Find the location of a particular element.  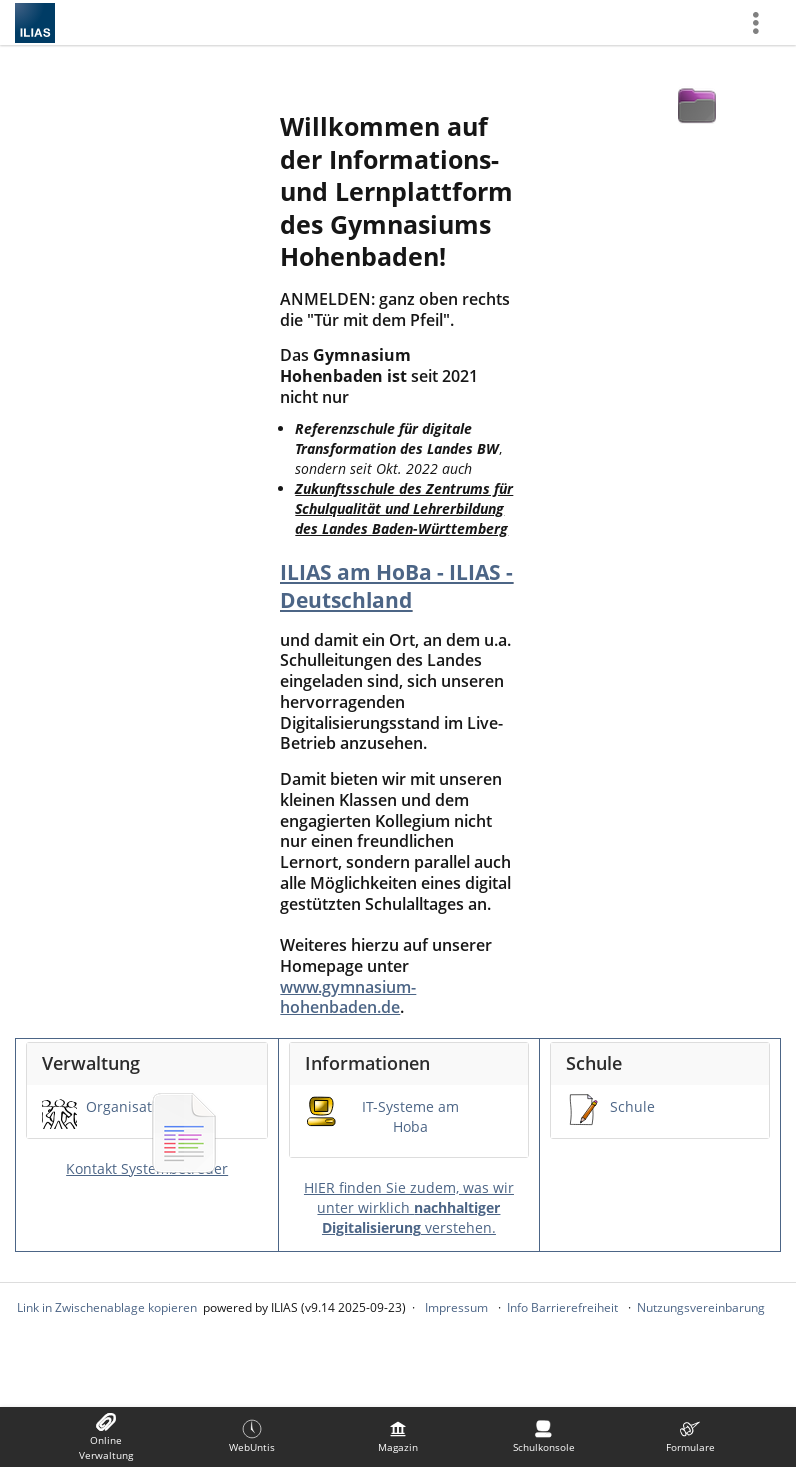

a script or code file is located at coordinates (184, 1133).